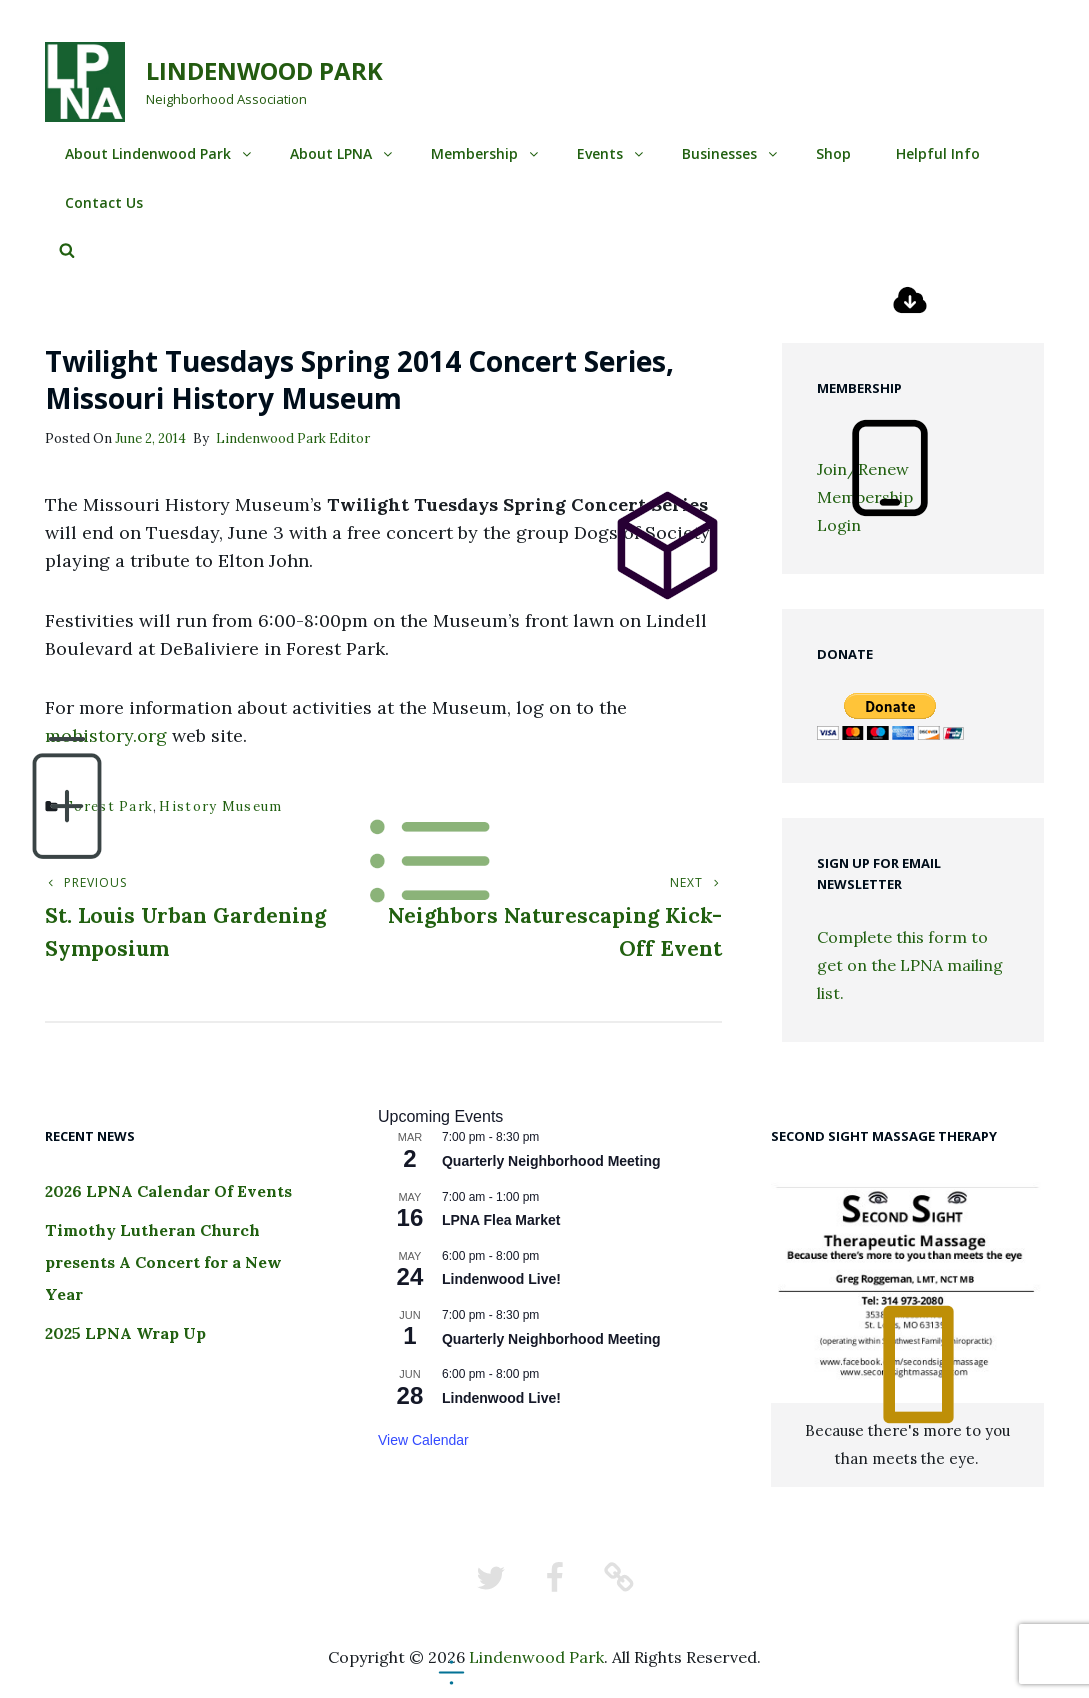 Image resolution: width=1089 pixels, height=1698 pixels. I want to click on national geographic brand logo, so click(918, 1364).